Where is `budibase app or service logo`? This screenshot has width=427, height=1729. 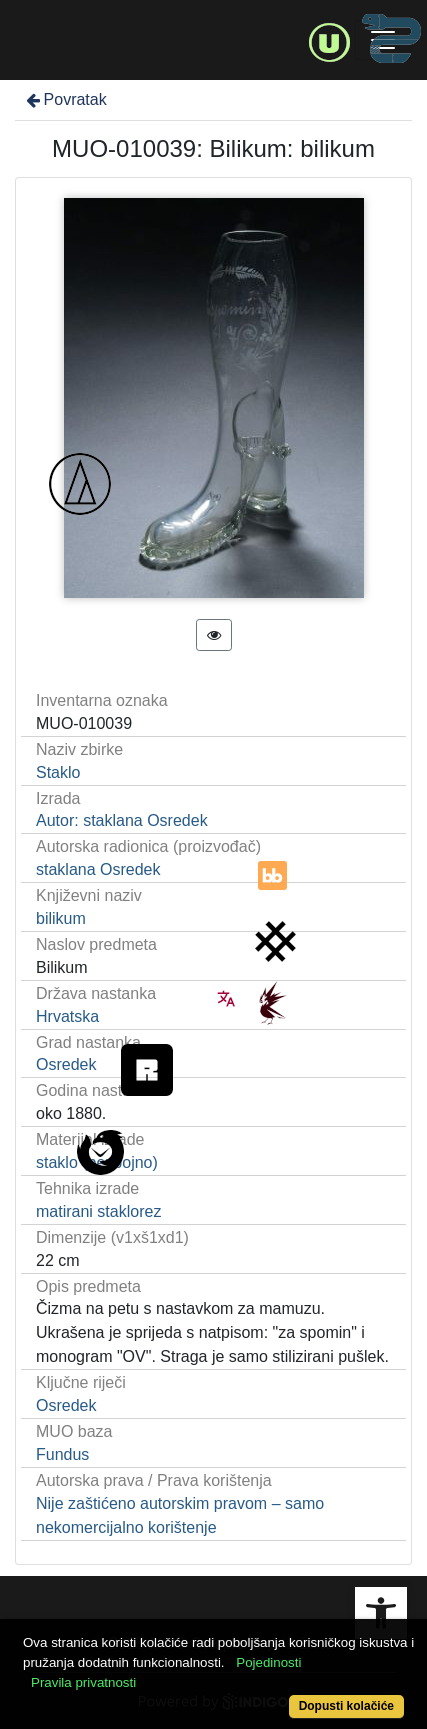
budibase app or service logo is located at coordinates (272, 875).